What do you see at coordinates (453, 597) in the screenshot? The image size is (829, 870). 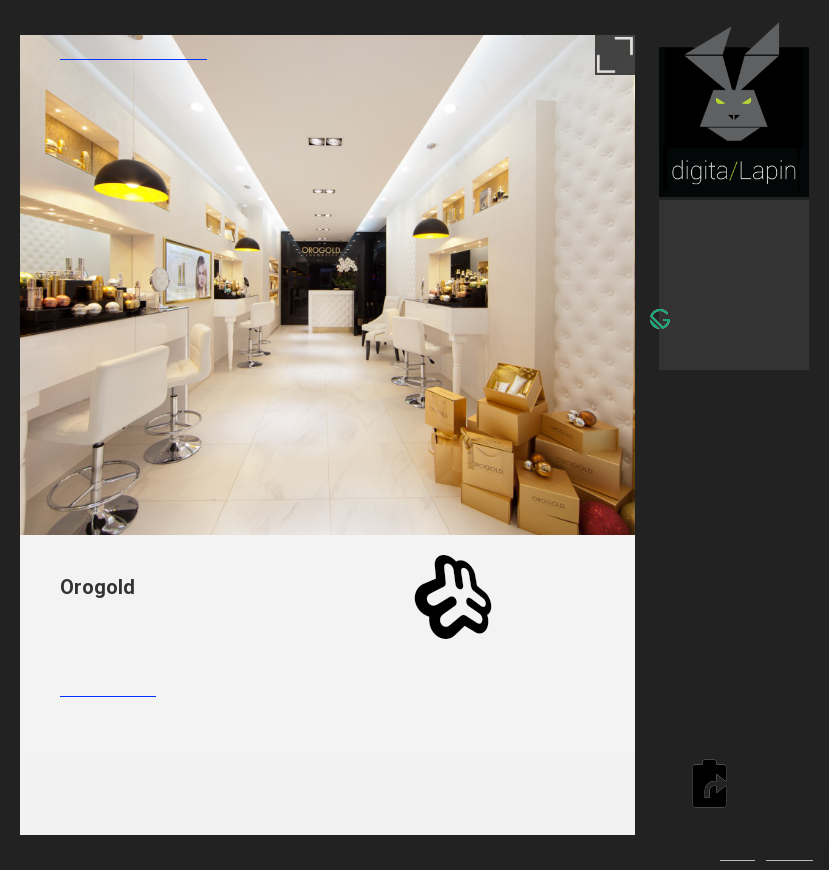 I see `open webmin server administration panel` at bounding box center [453, 597].